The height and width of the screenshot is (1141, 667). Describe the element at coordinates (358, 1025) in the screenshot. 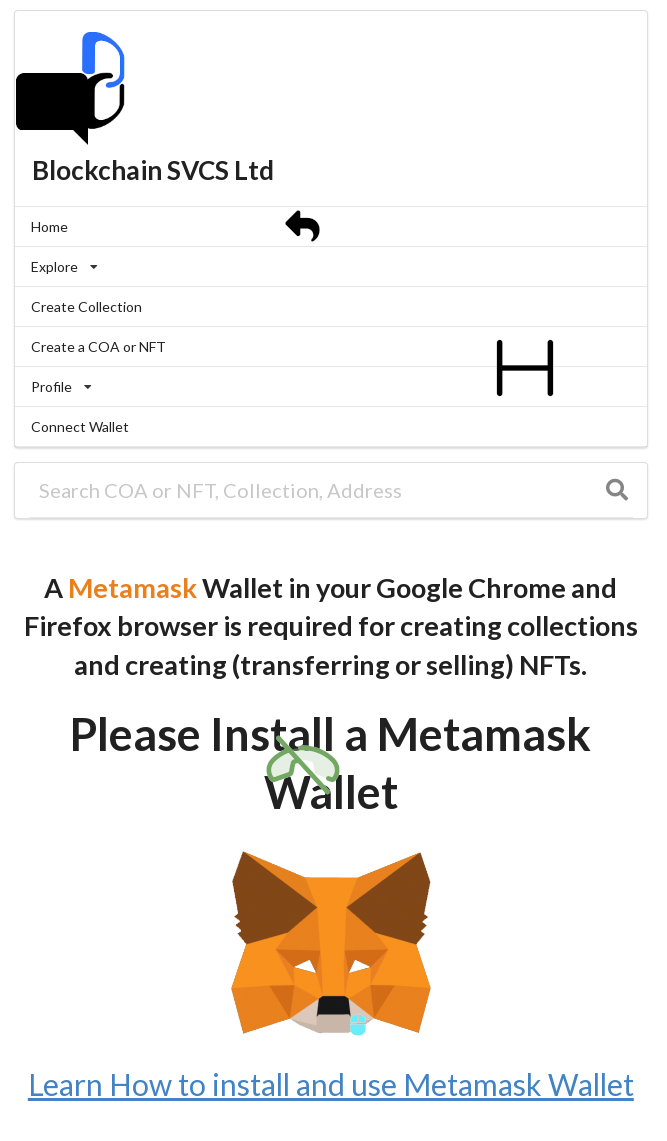

I see `mouse input device indicator` at that location.